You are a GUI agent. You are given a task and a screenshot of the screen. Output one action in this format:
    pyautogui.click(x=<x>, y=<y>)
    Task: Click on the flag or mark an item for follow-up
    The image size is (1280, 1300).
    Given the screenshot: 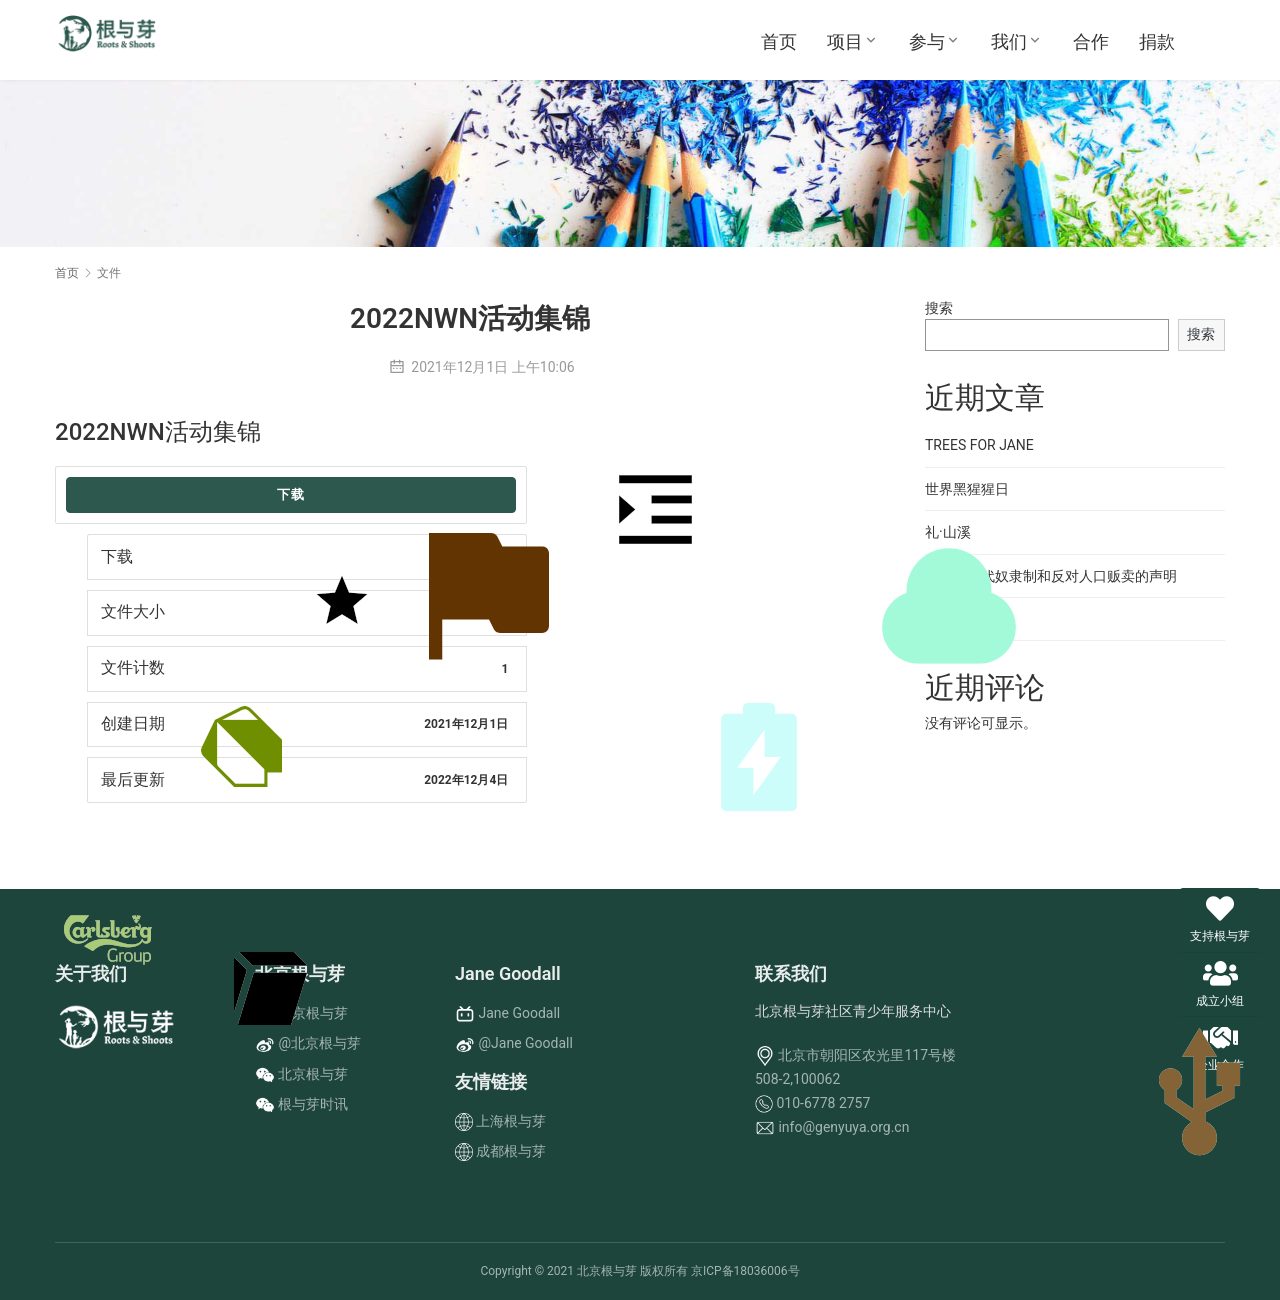 What is the action you would take?
    pyautogui.click(x=489, y=593)
    